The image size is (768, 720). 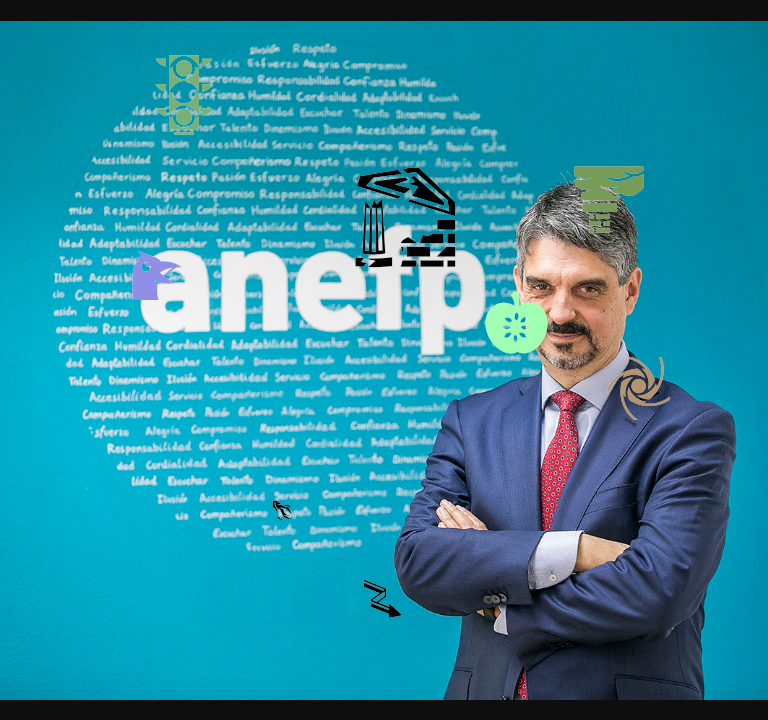 What do you see at coordinates (516, 322) in the screenshot?
I see `view apple seed count or farming resources` at bounding box center [516, 322].